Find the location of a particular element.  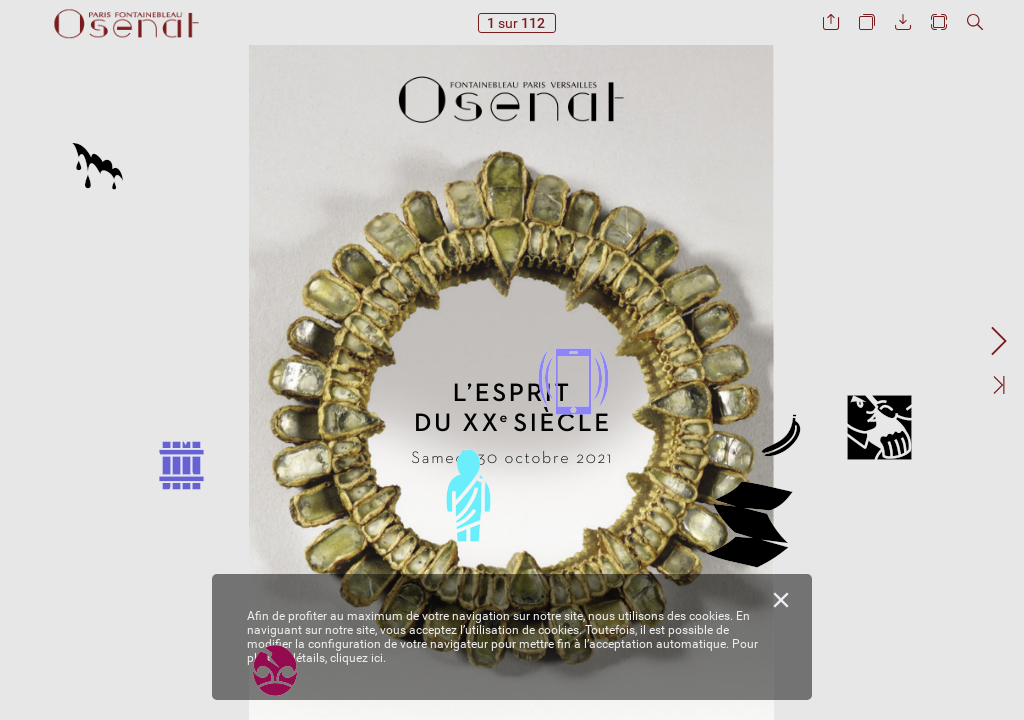

select roman or ancient civilization theme is located at coordinates (468, 495).